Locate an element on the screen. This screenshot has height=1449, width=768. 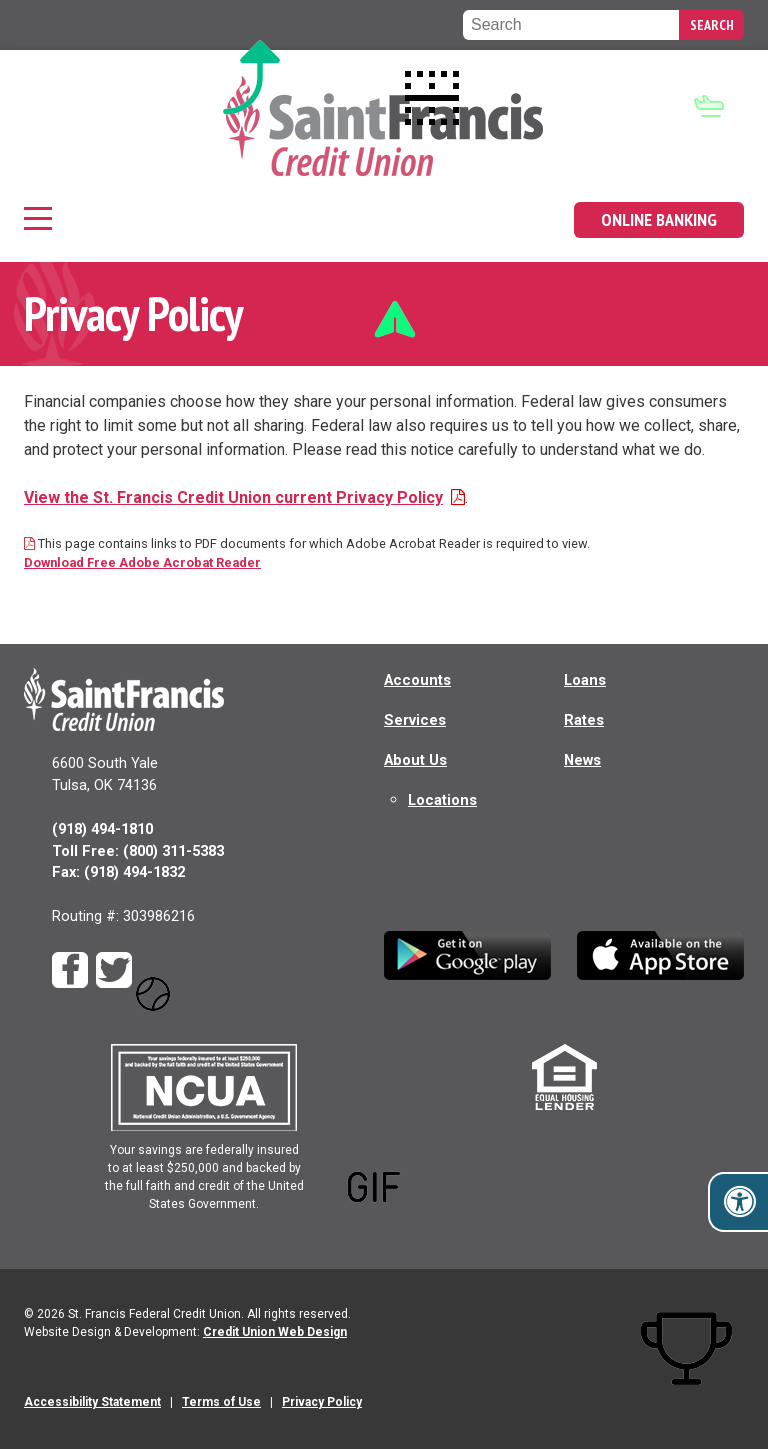
go back and up in navigation is located at coordinates (251, 77).